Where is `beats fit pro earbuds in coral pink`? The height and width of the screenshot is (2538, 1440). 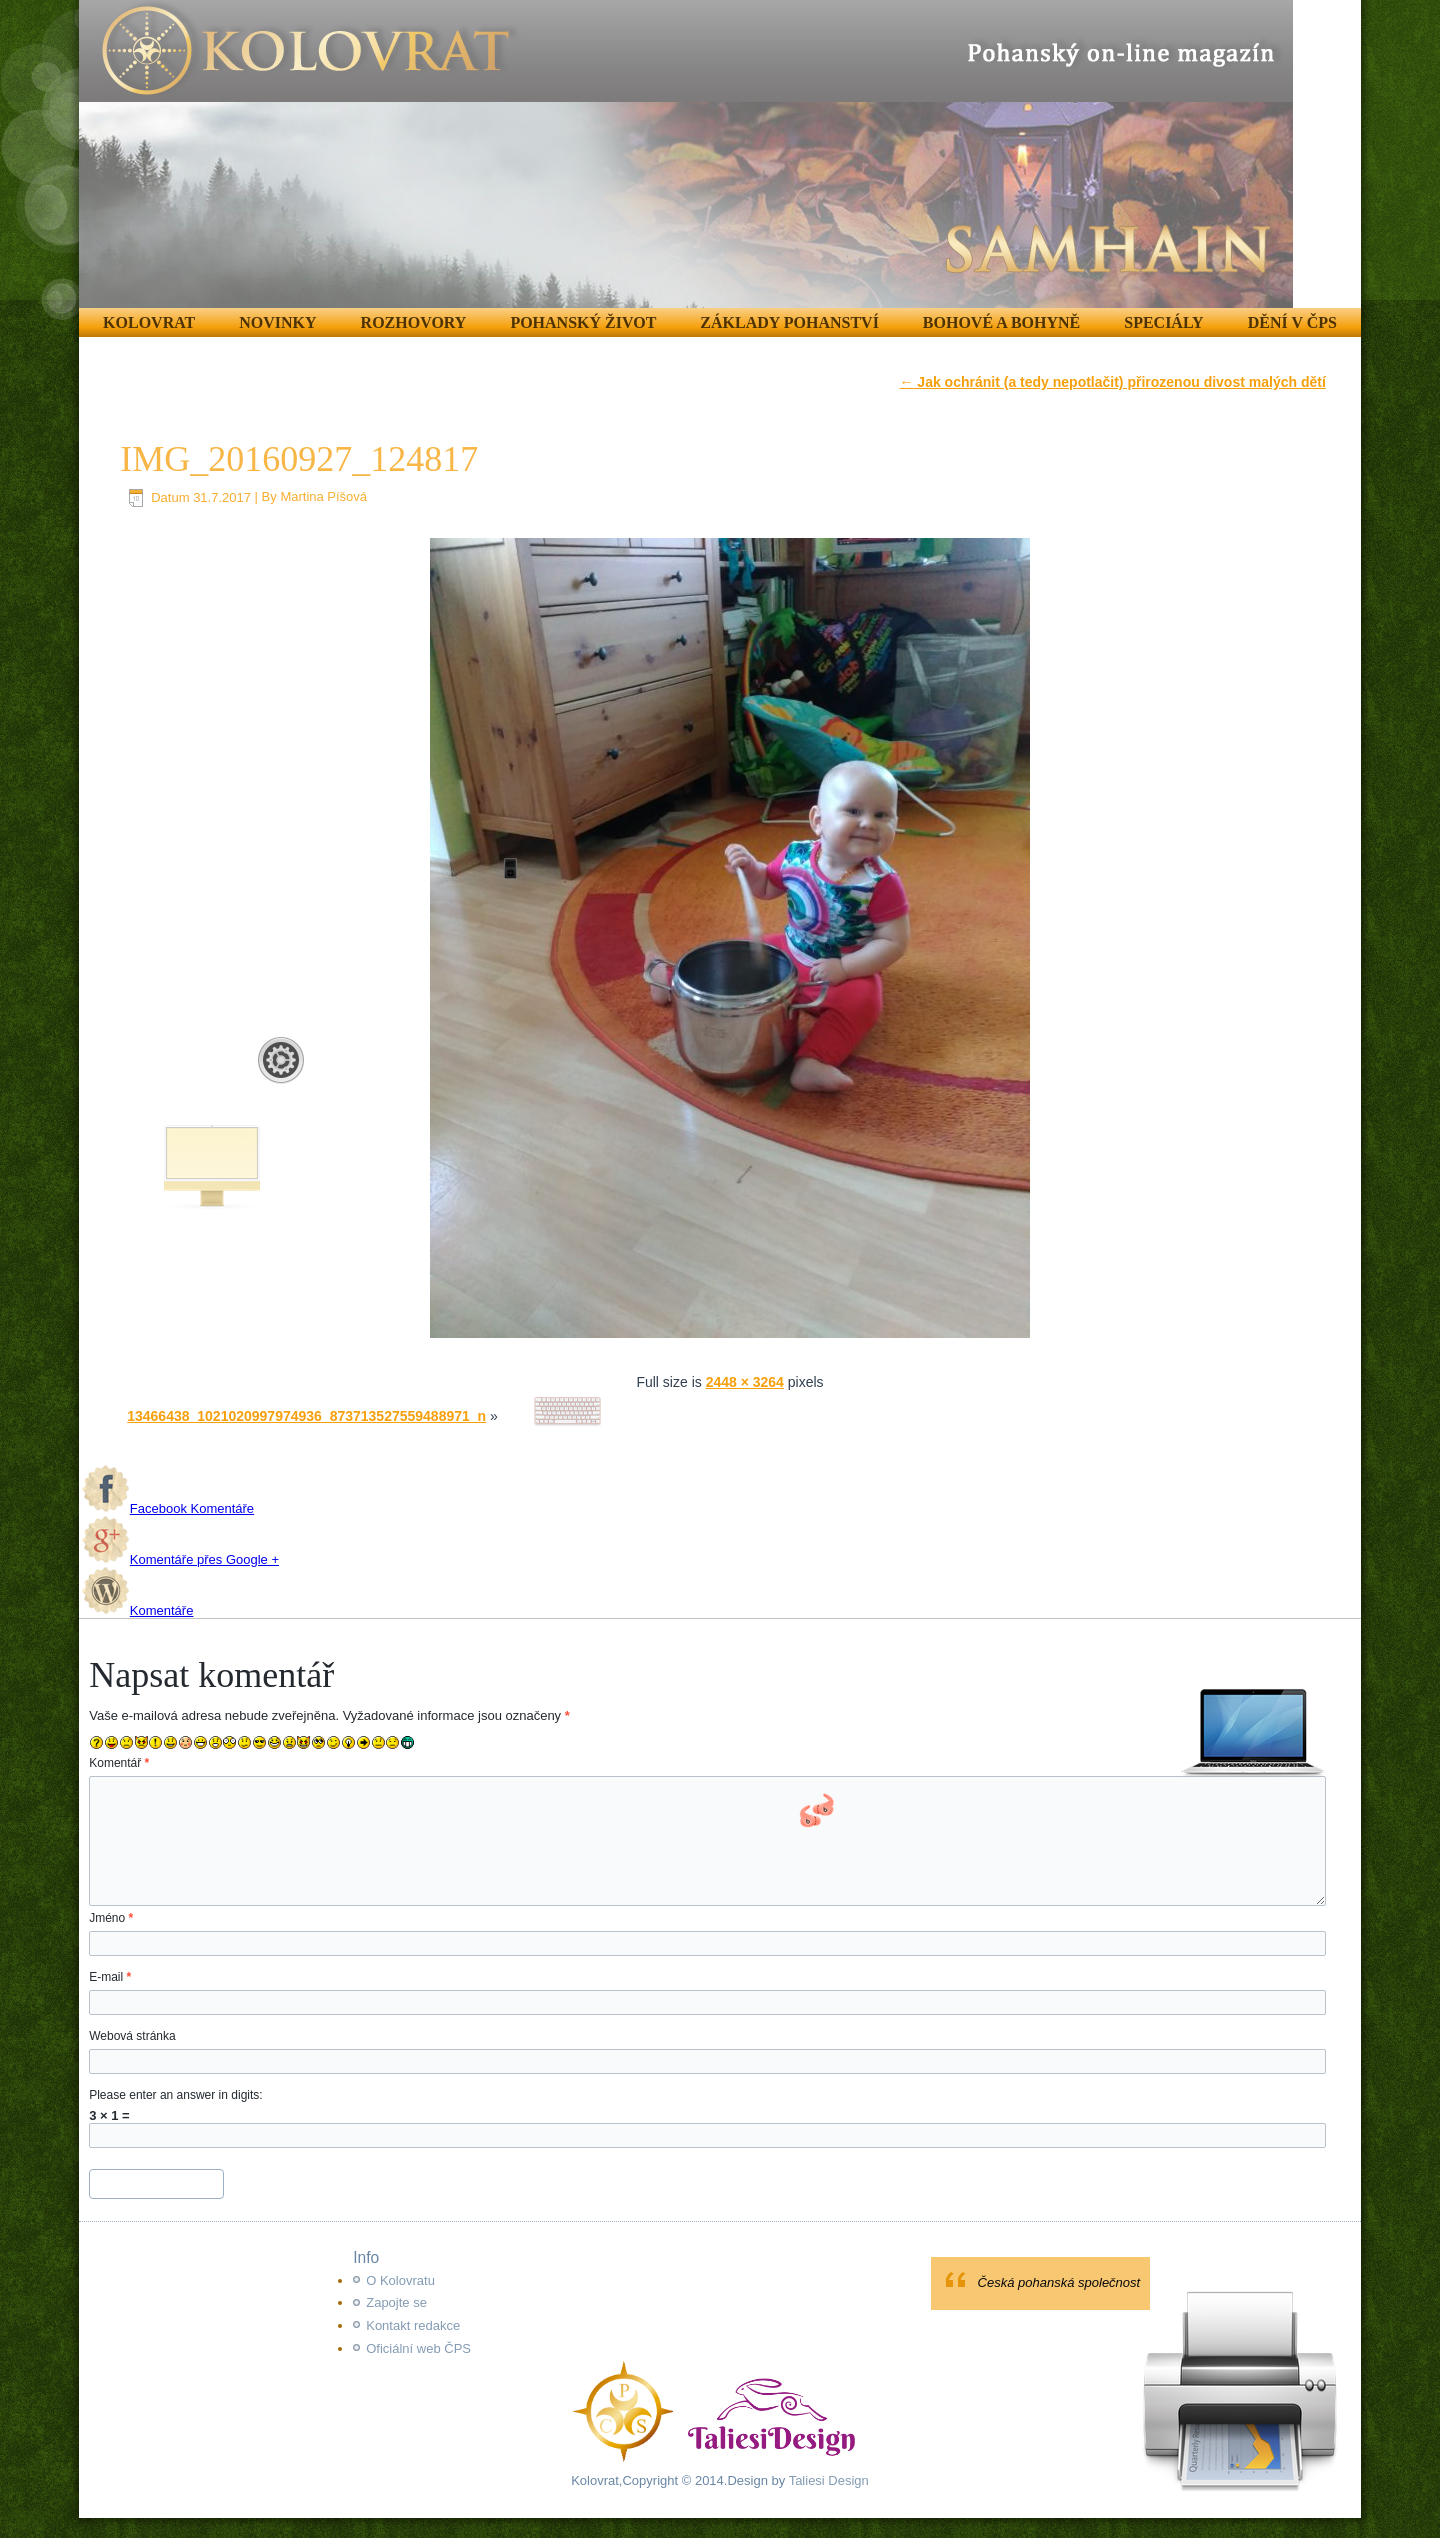
beats fit pro earbuds in coral pink is located at coordinates (816, 1810).